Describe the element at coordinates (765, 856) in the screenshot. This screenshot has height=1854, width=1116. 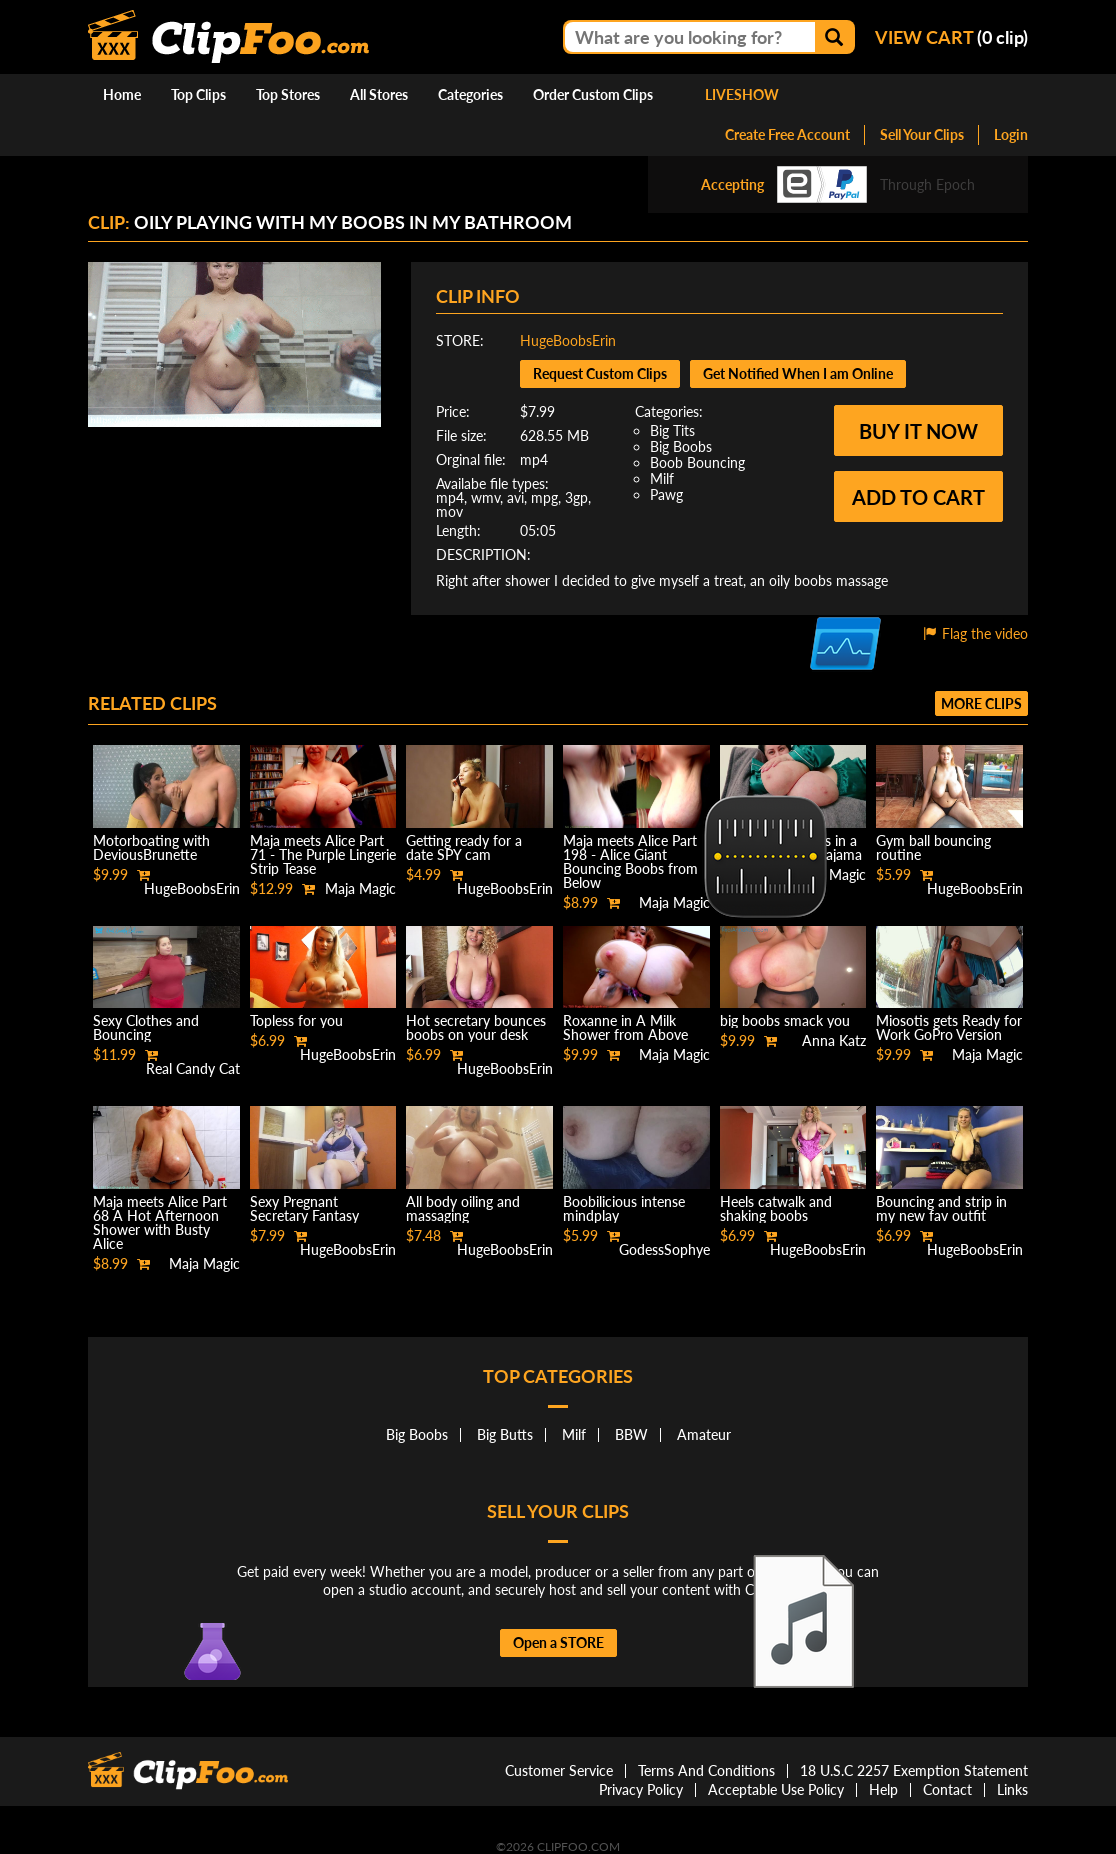
I see `open the measure app to check dimensions` at that location.